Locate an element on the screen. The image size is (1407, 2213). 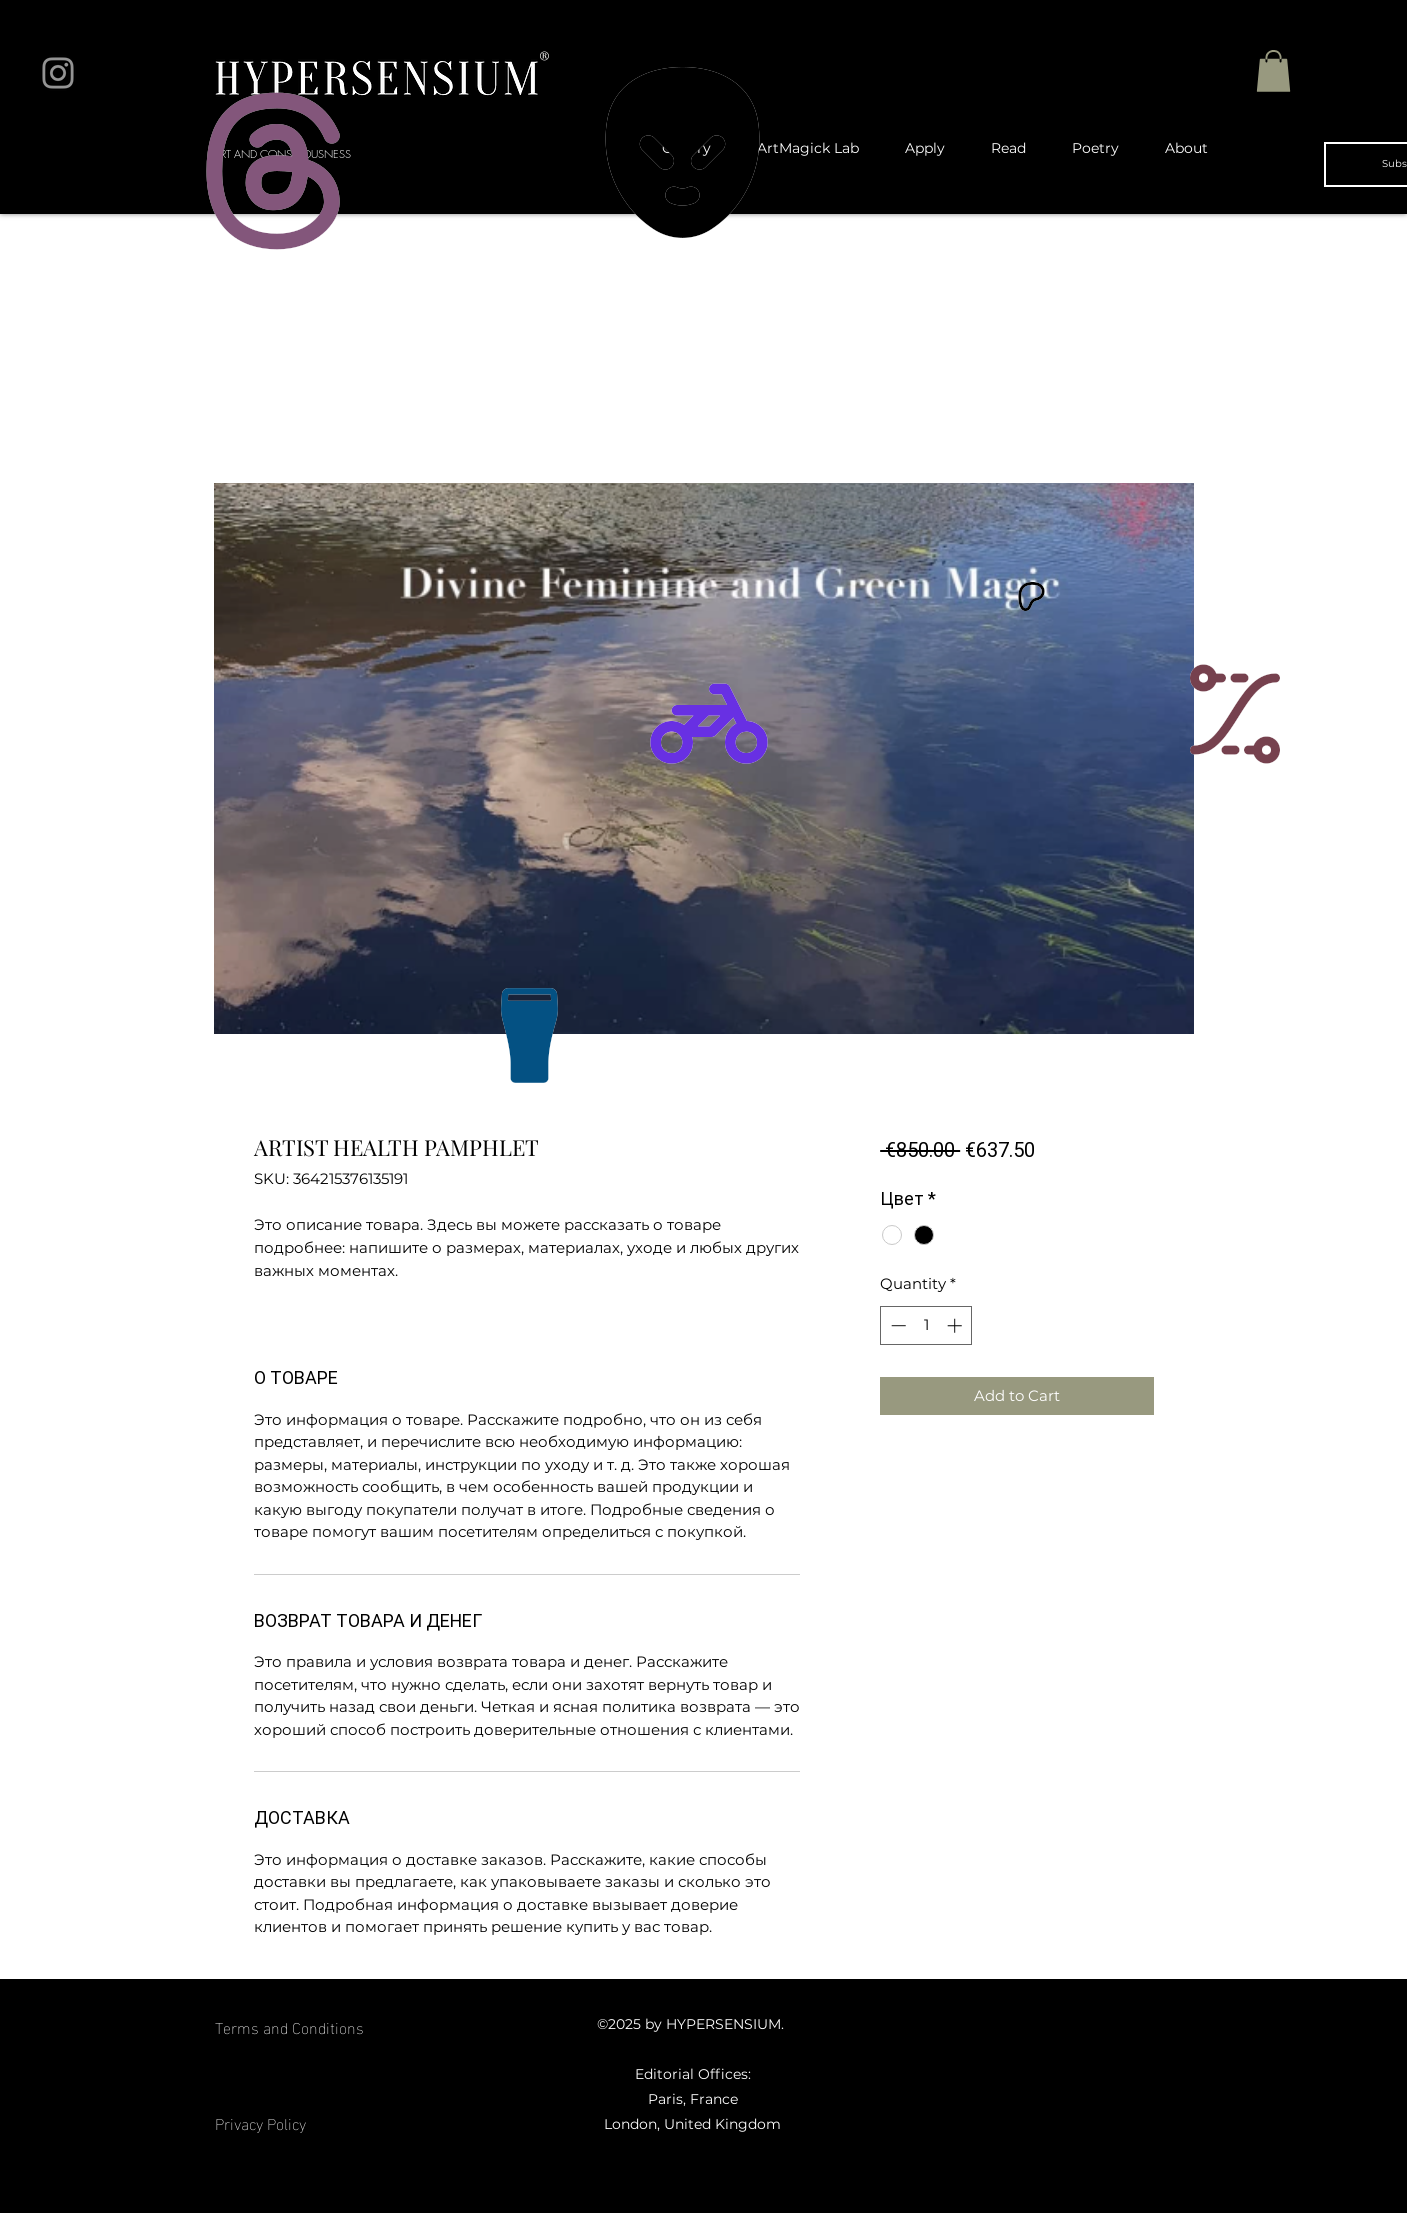
view nearby bars or pubs is located at coordinates (529, 1035).